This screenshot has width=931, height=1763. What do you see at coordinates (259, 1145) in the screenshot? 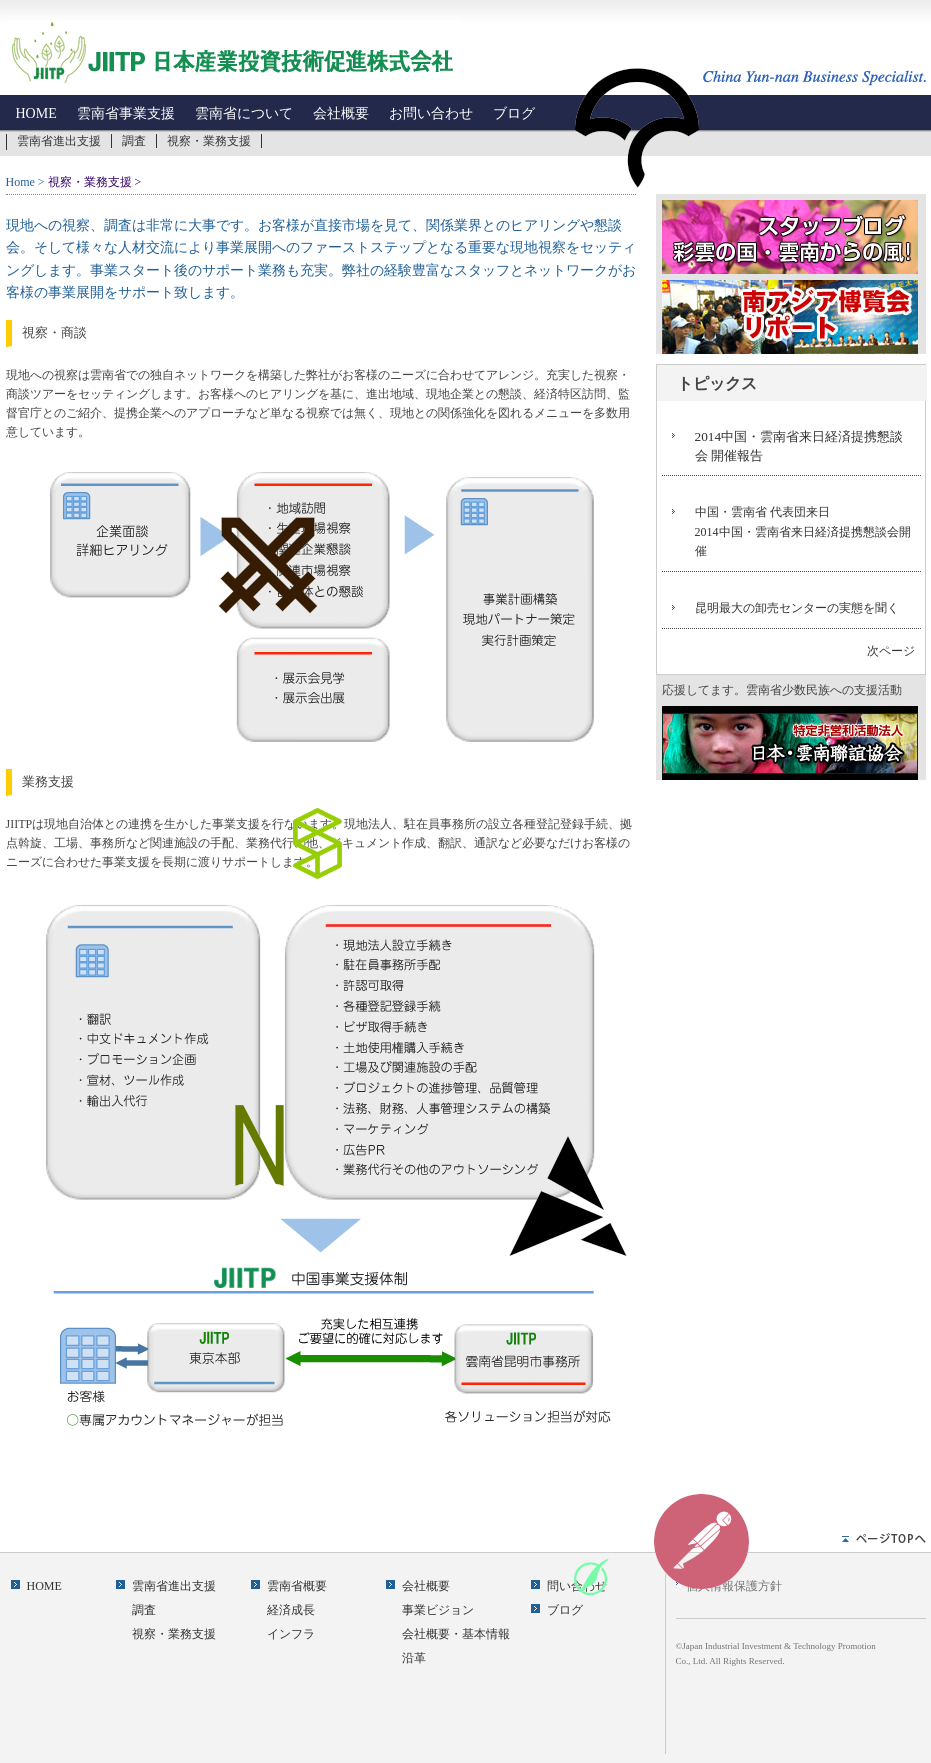
I see `open Netflix app` at bounding box center [259, 1145].